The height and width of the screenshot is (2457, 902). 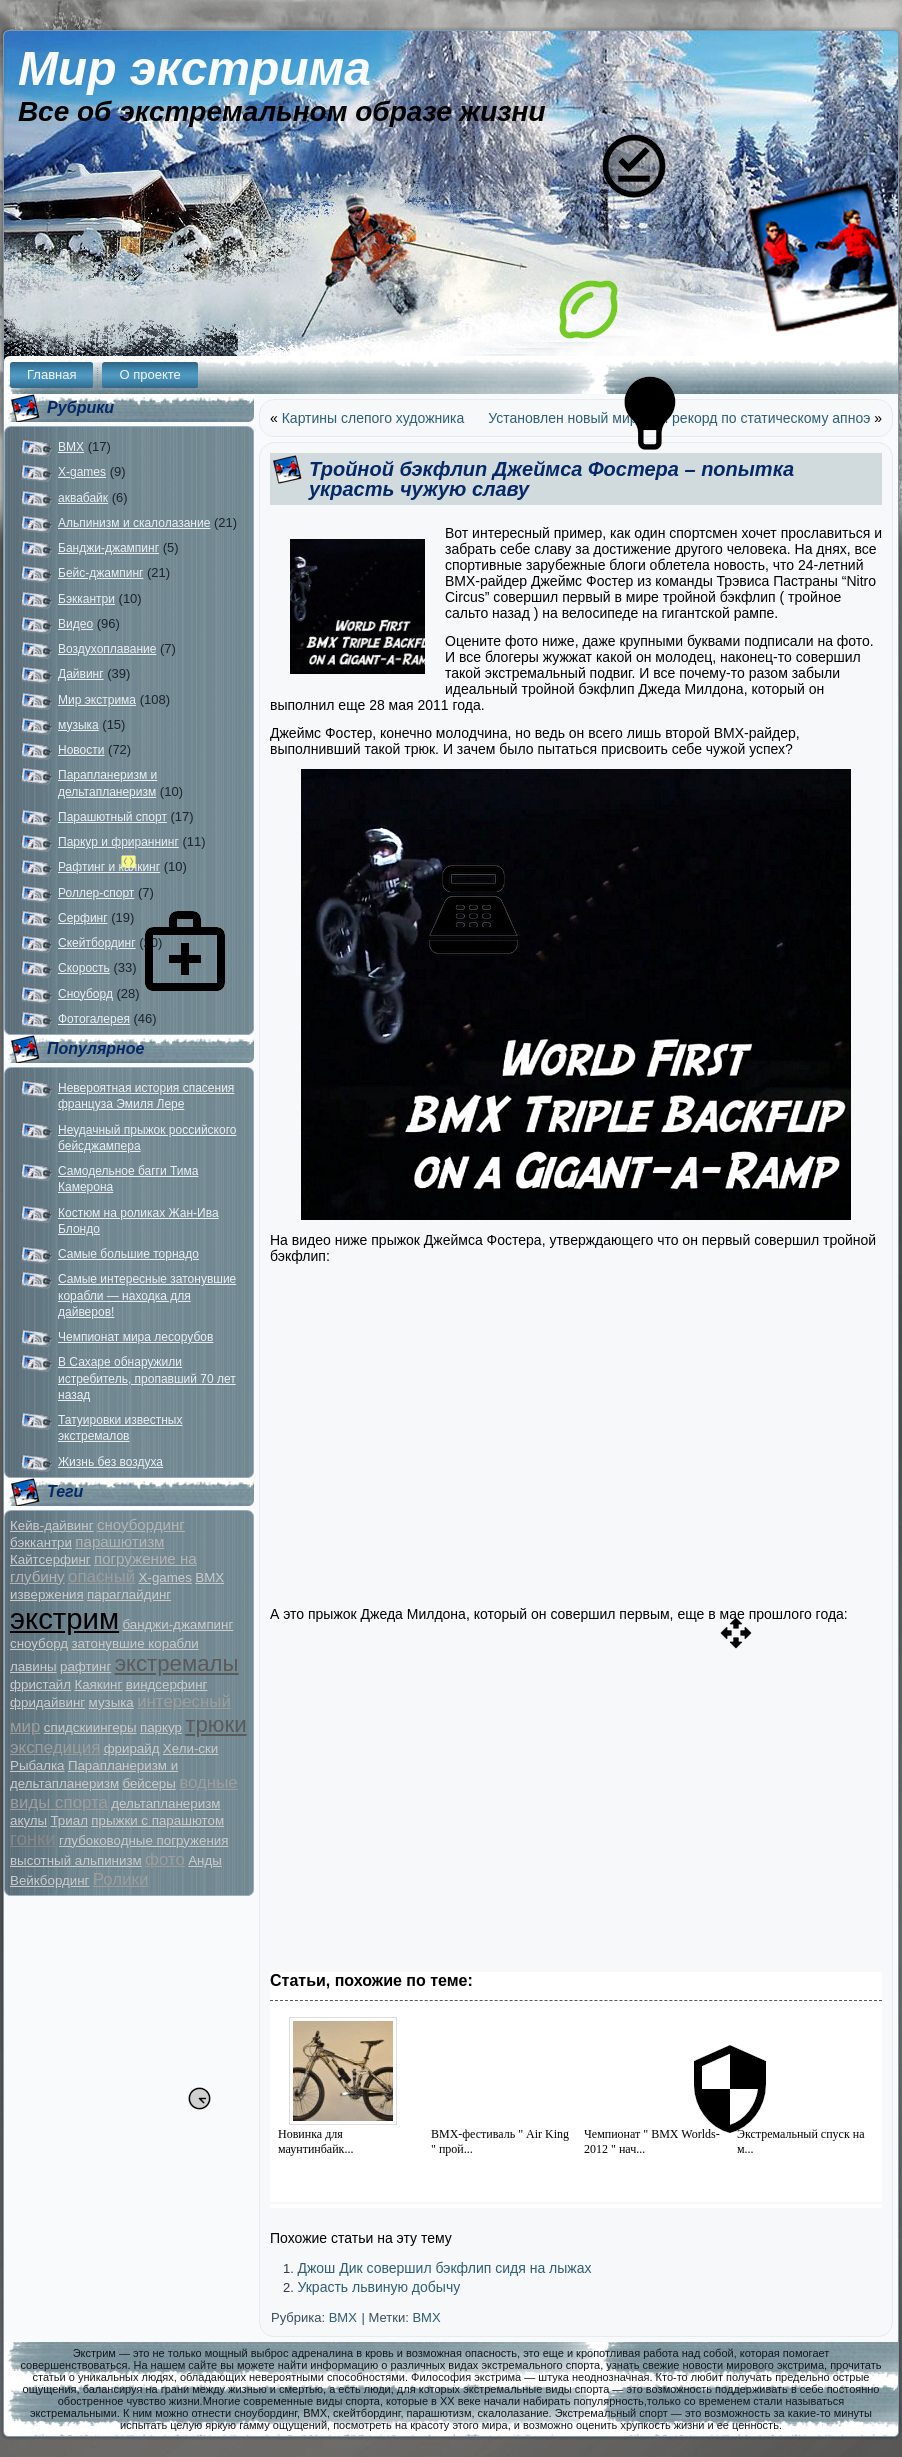 What do you see at coordinates (128, 861) in the screenshot?
I see `view or edit source code` at bounding box center [128, 861].